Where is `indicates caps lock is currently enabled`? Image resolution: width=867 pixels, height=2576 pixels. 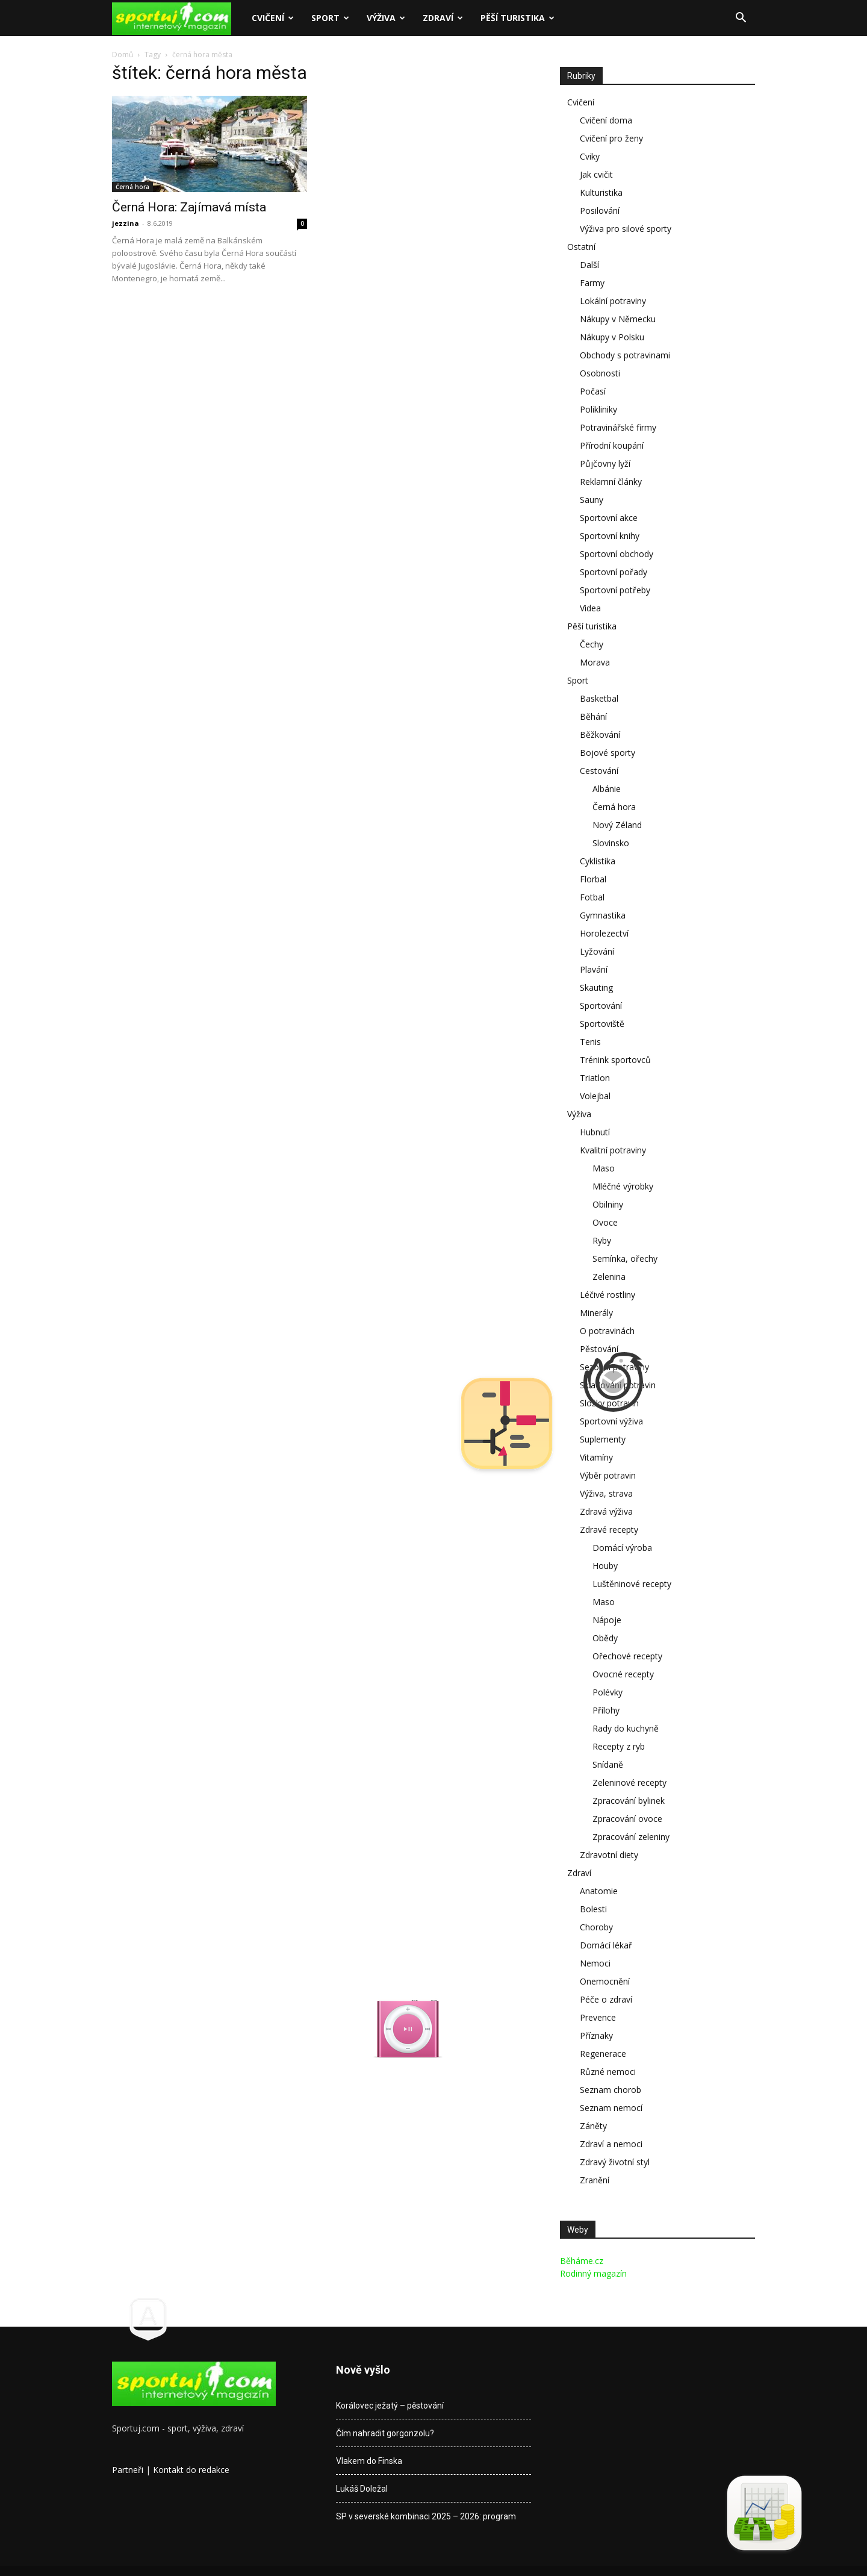
indicates caps lock is currently enabled is located at coordinates (148, 2319).